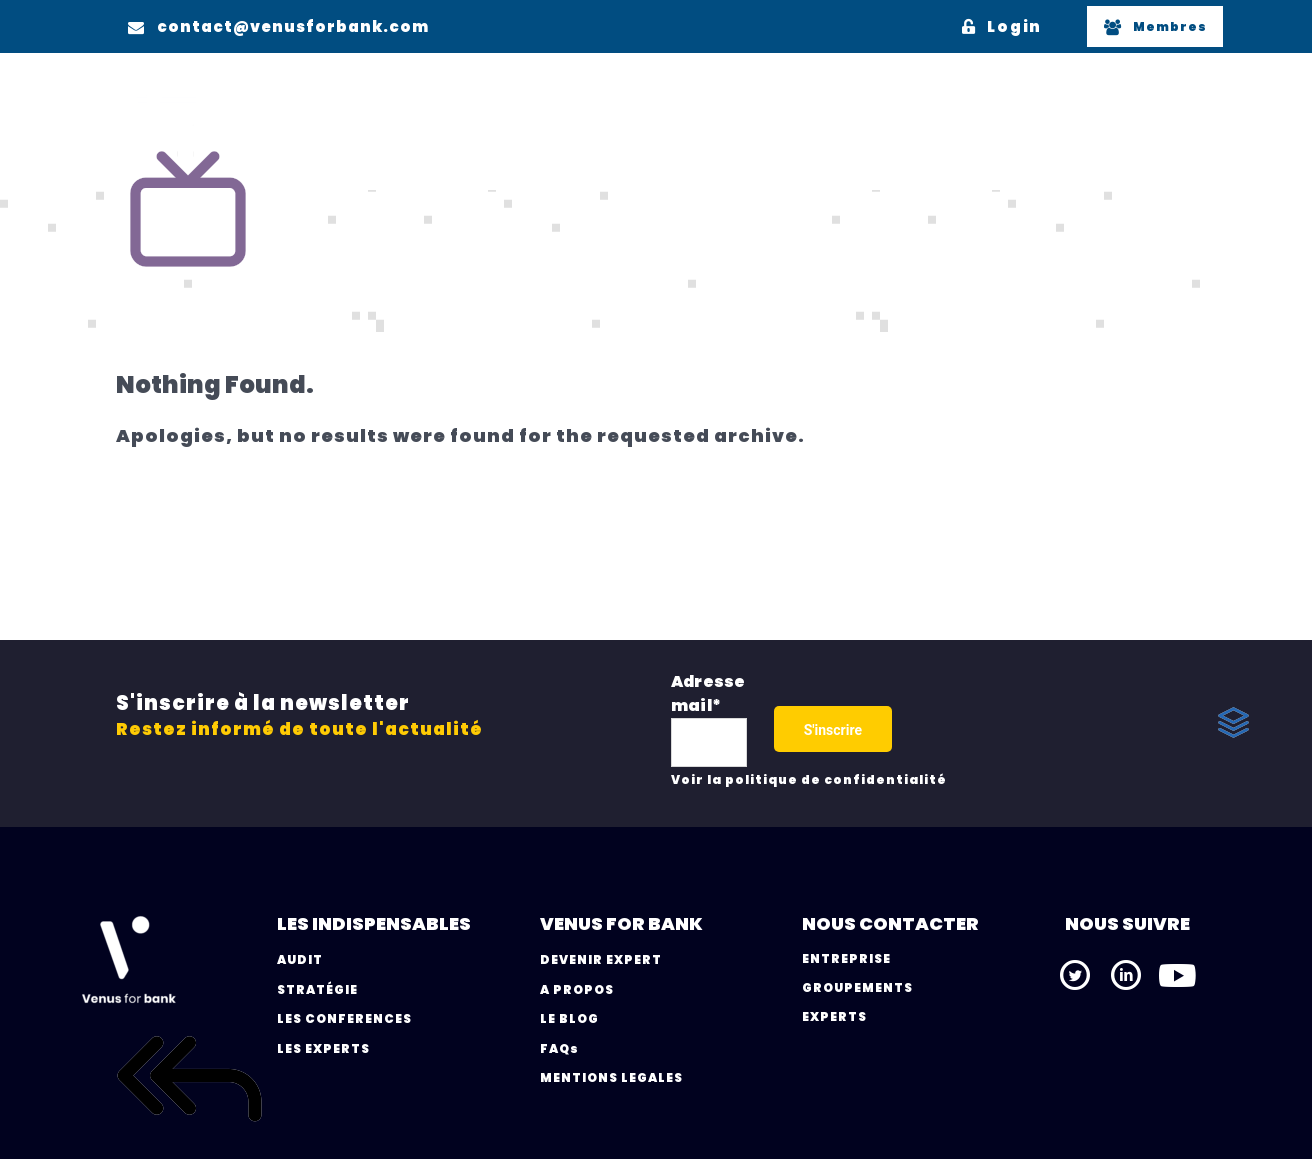 The image size is (1312, 1159). What do you see at coordinates (1233, 722) in the screenshot?
I see `view or manage layers` at bounding box center [1233, 722].